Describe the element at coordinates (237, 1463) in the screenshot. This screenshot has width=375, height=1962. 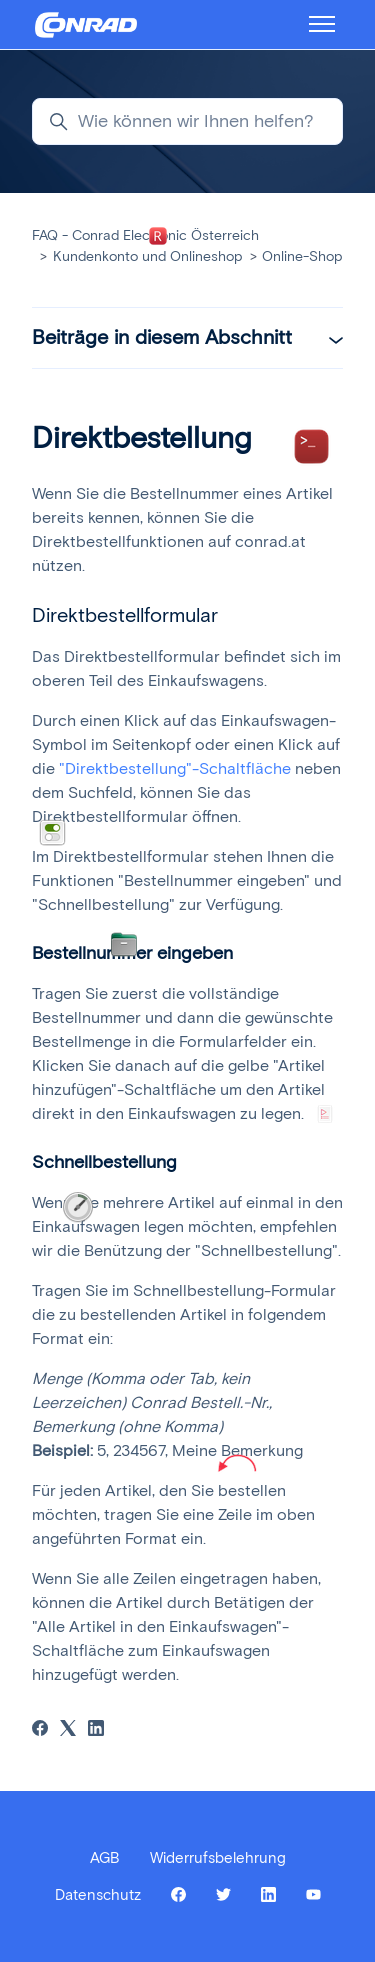
I see `undo the last action` at that location.